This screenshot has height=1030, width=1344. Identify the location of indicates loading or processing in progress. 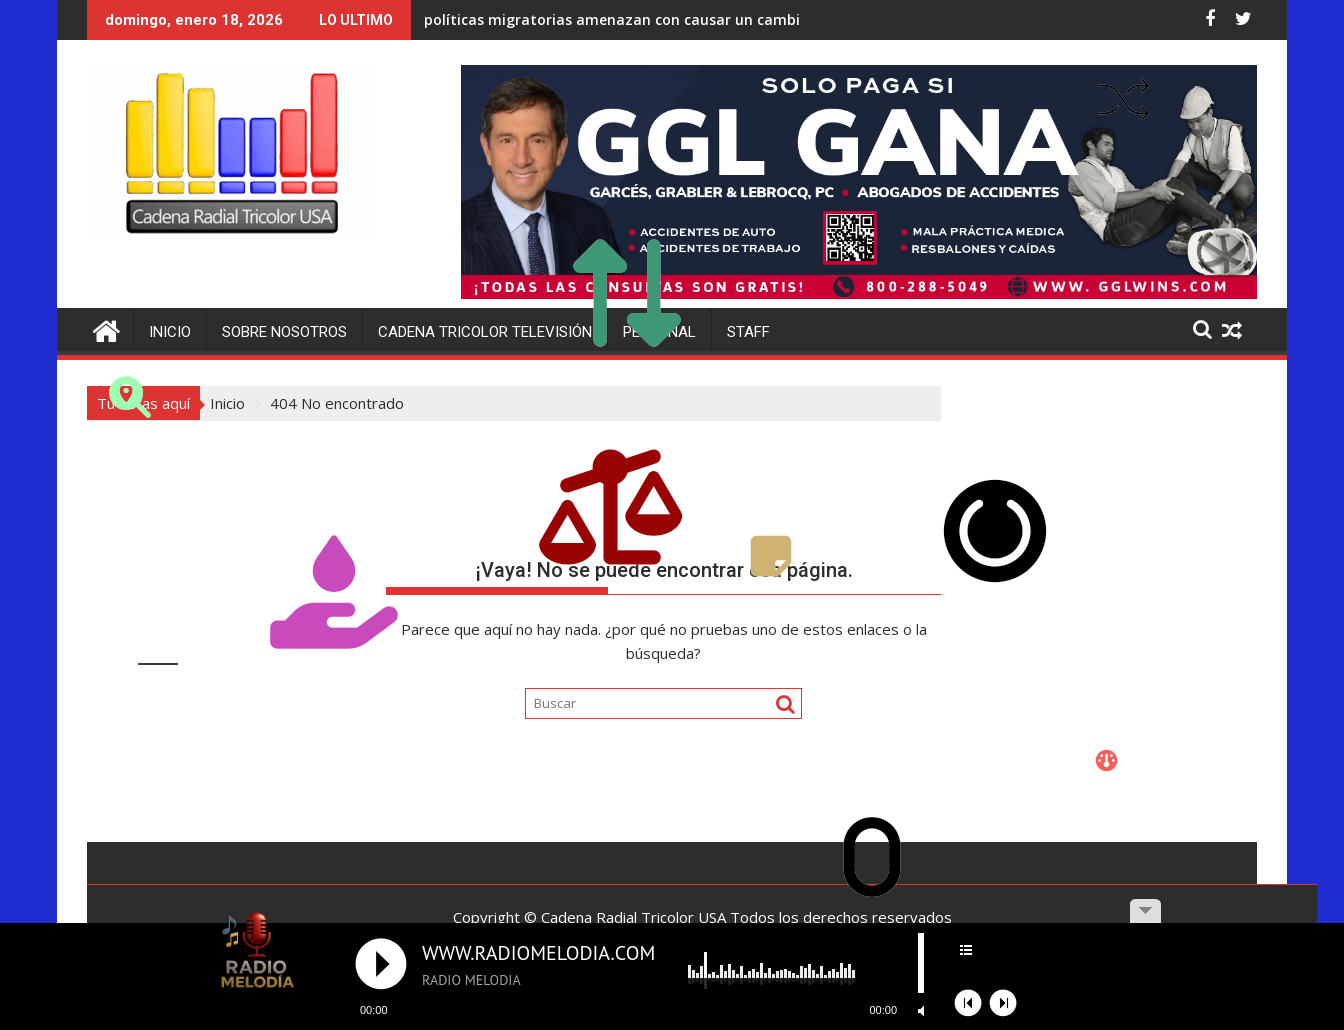
(995, 531).